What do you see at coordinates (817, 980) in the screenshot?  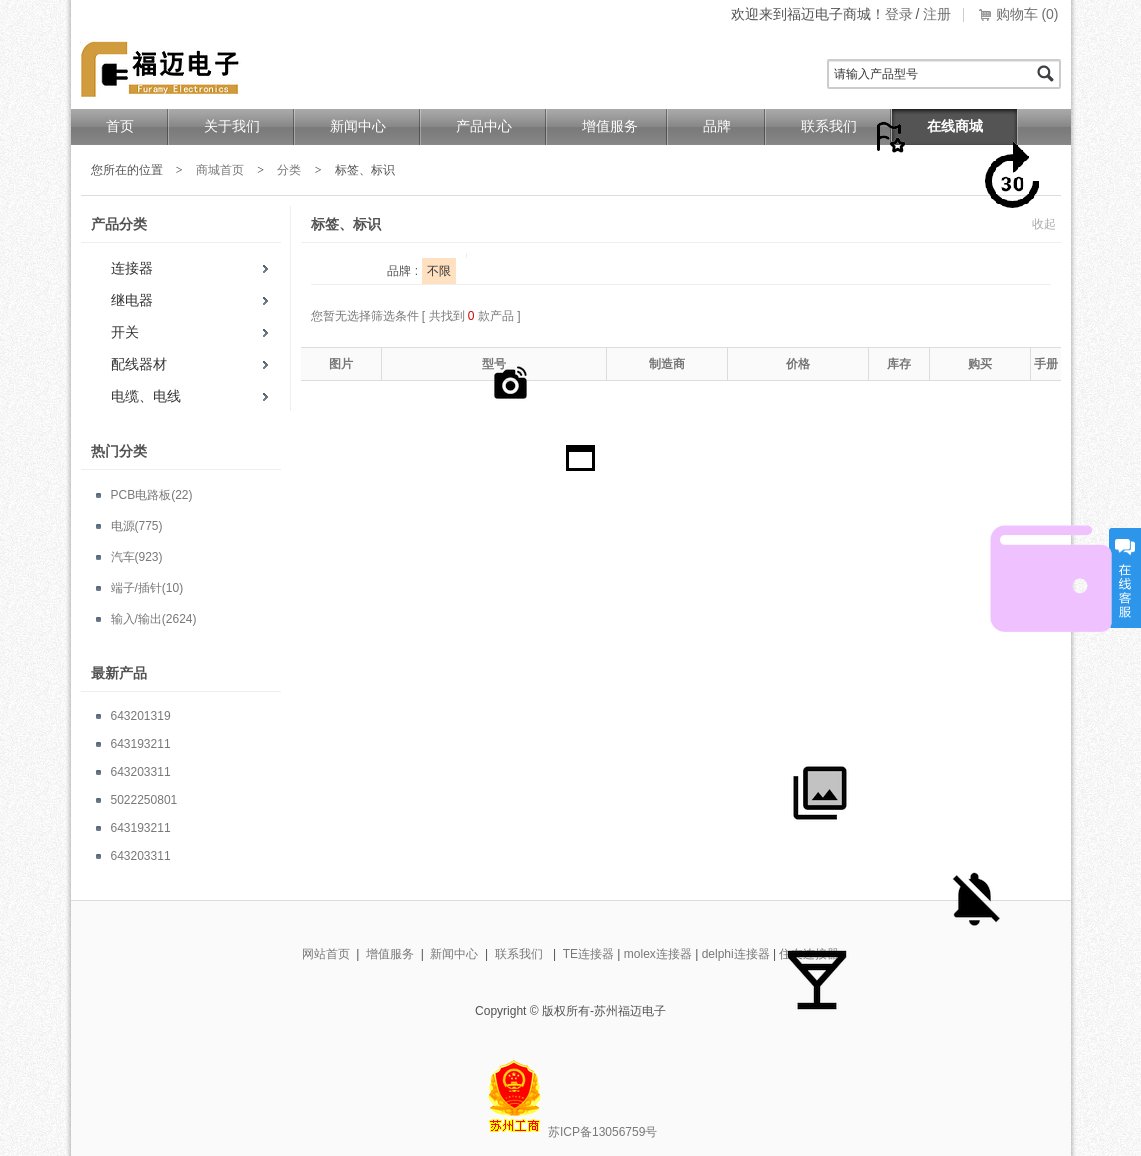 I see `find nearby bars or nightlife` at bounding box center [817, 980].